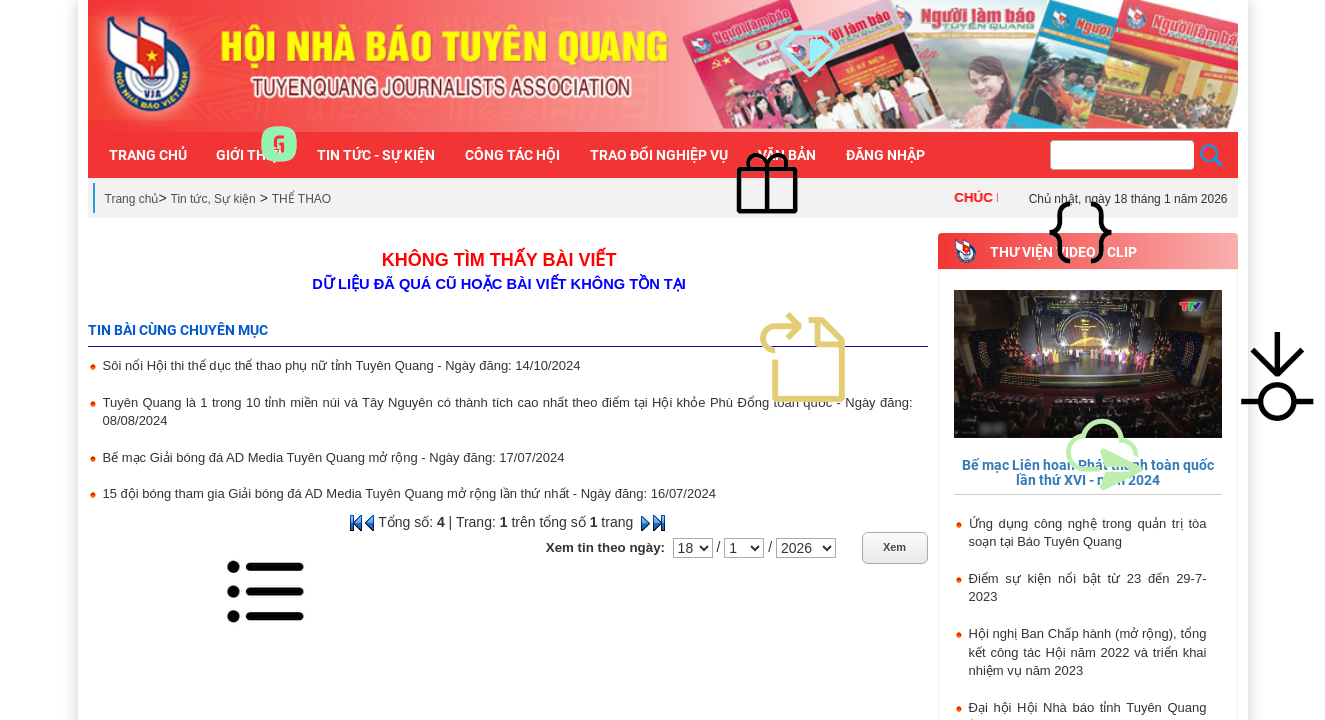 Image resolution: width=1325 pixels, height=720 pixels. I want to click on go to file or navigate to a specific file, so click(808, 359).